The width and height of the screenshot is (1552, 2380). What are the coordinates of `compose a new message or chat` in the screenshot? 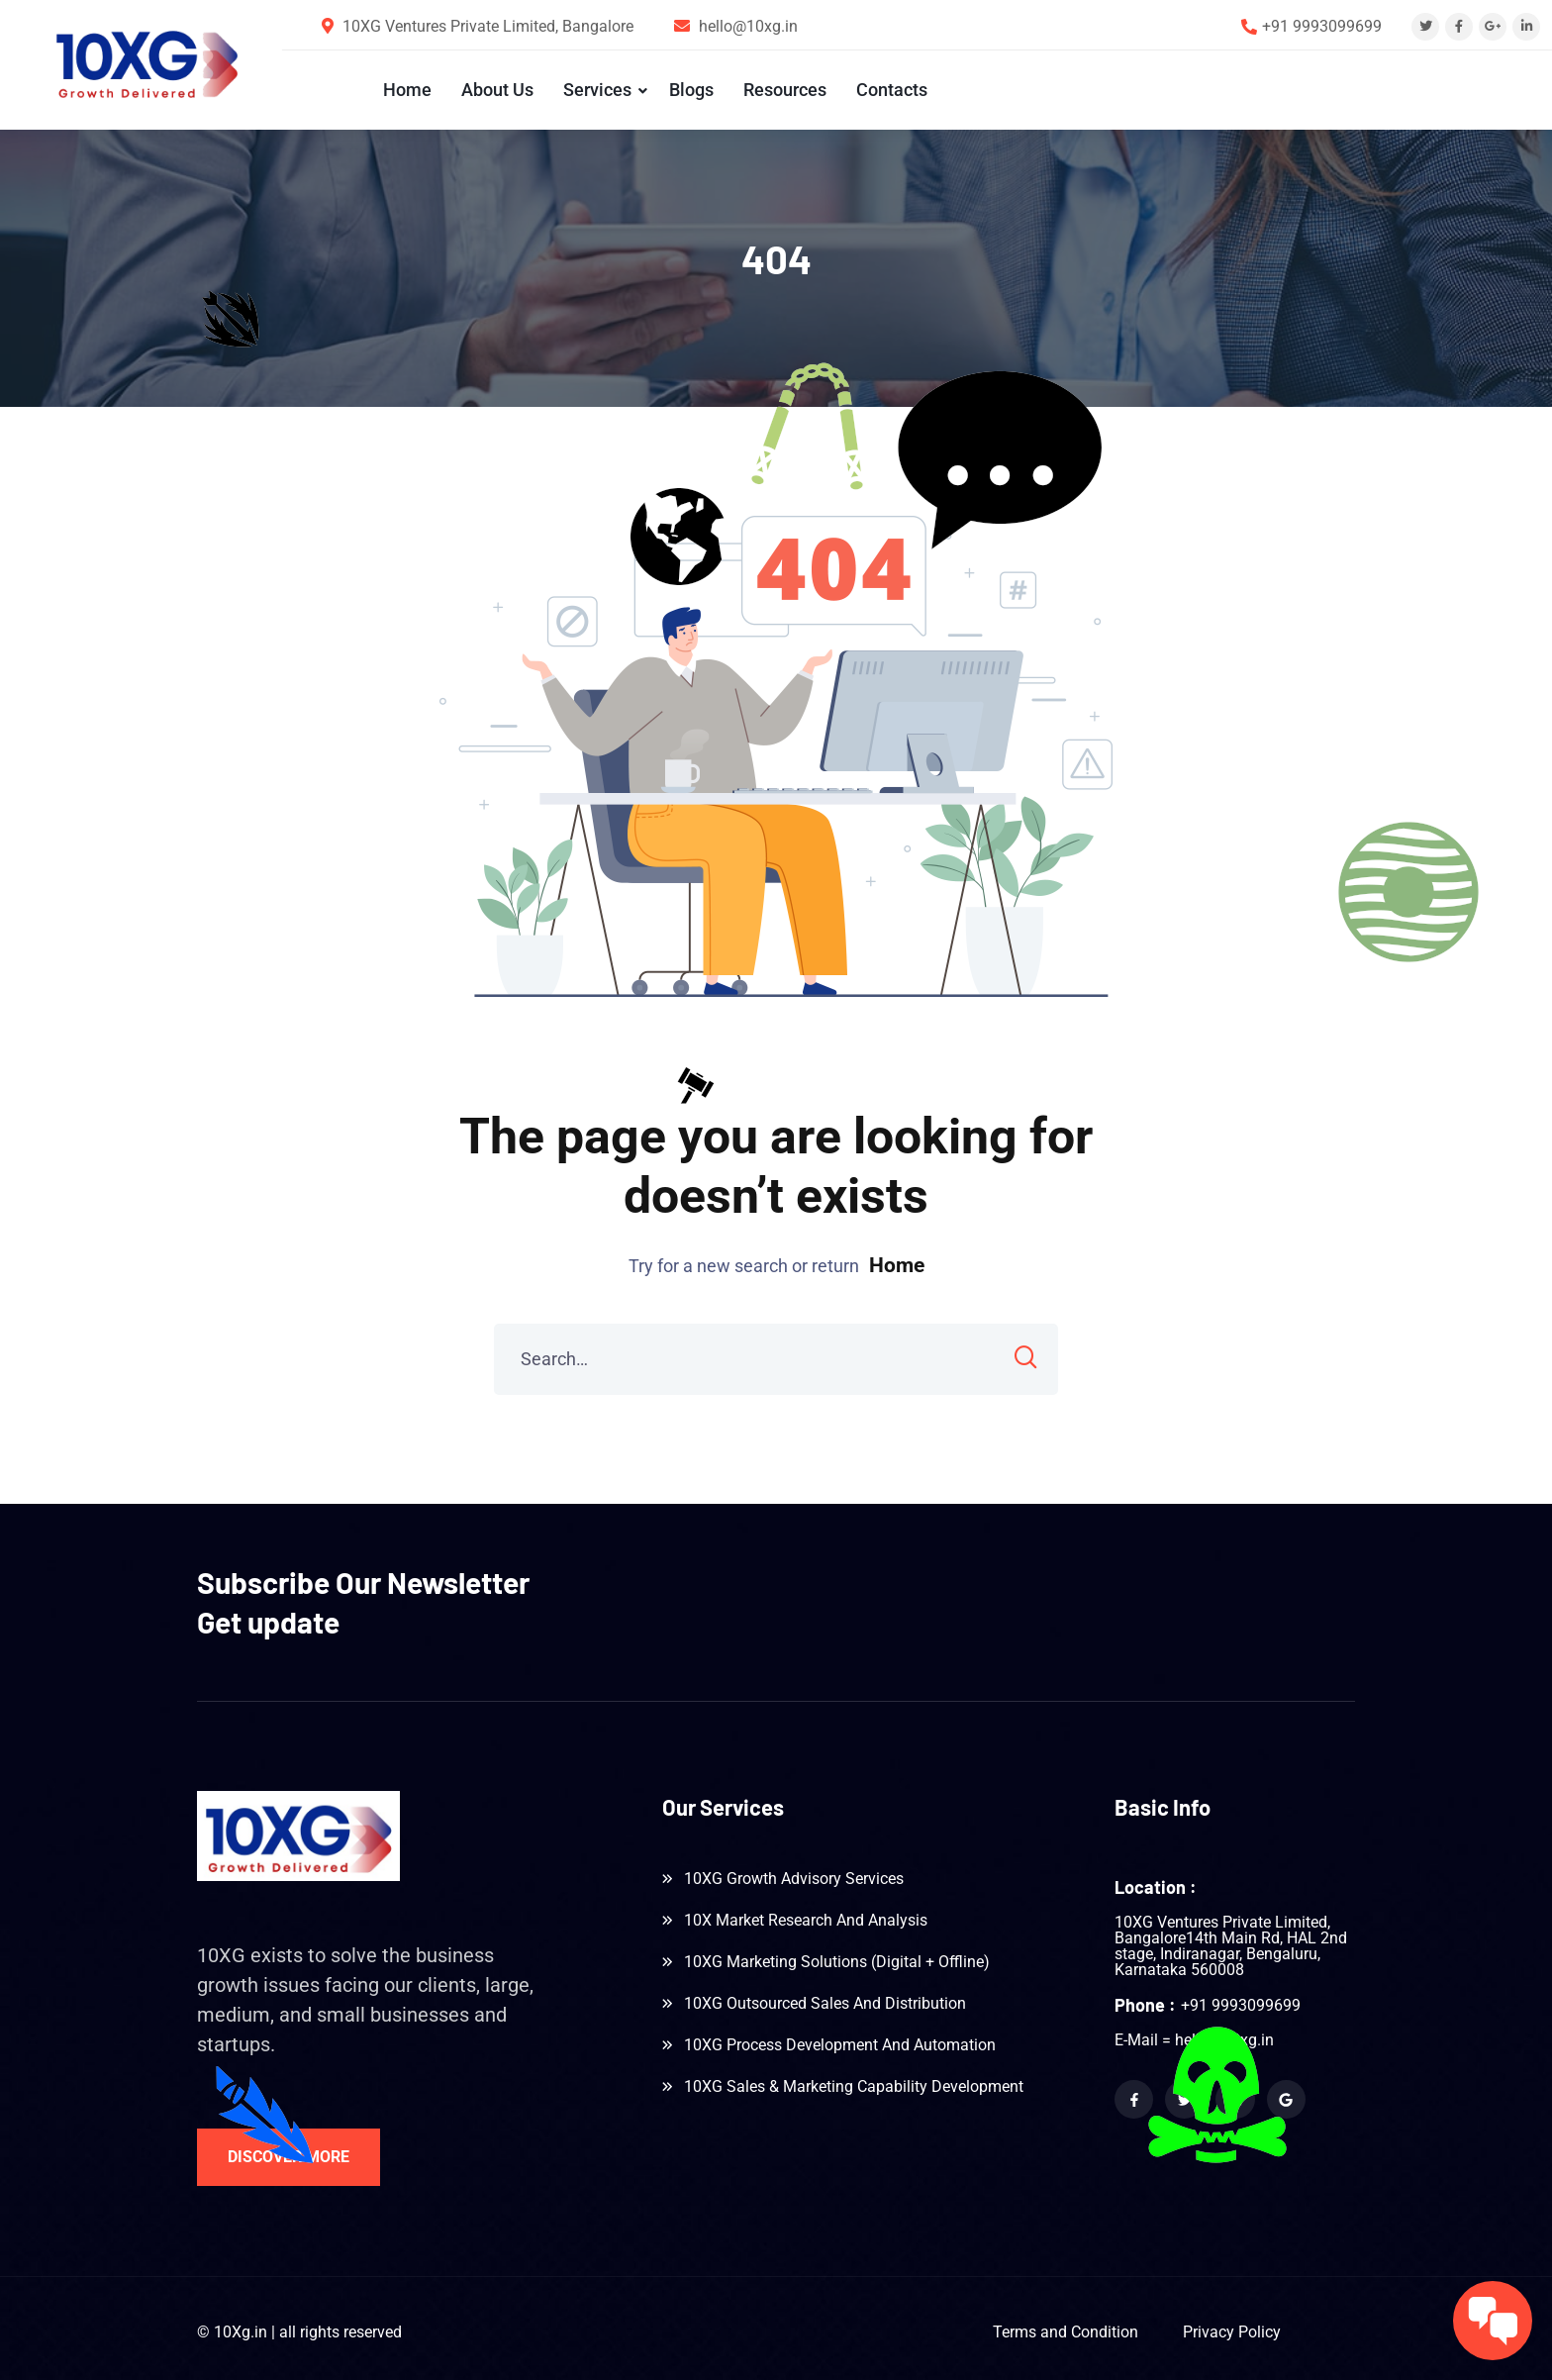 It's located at (1001, 457).